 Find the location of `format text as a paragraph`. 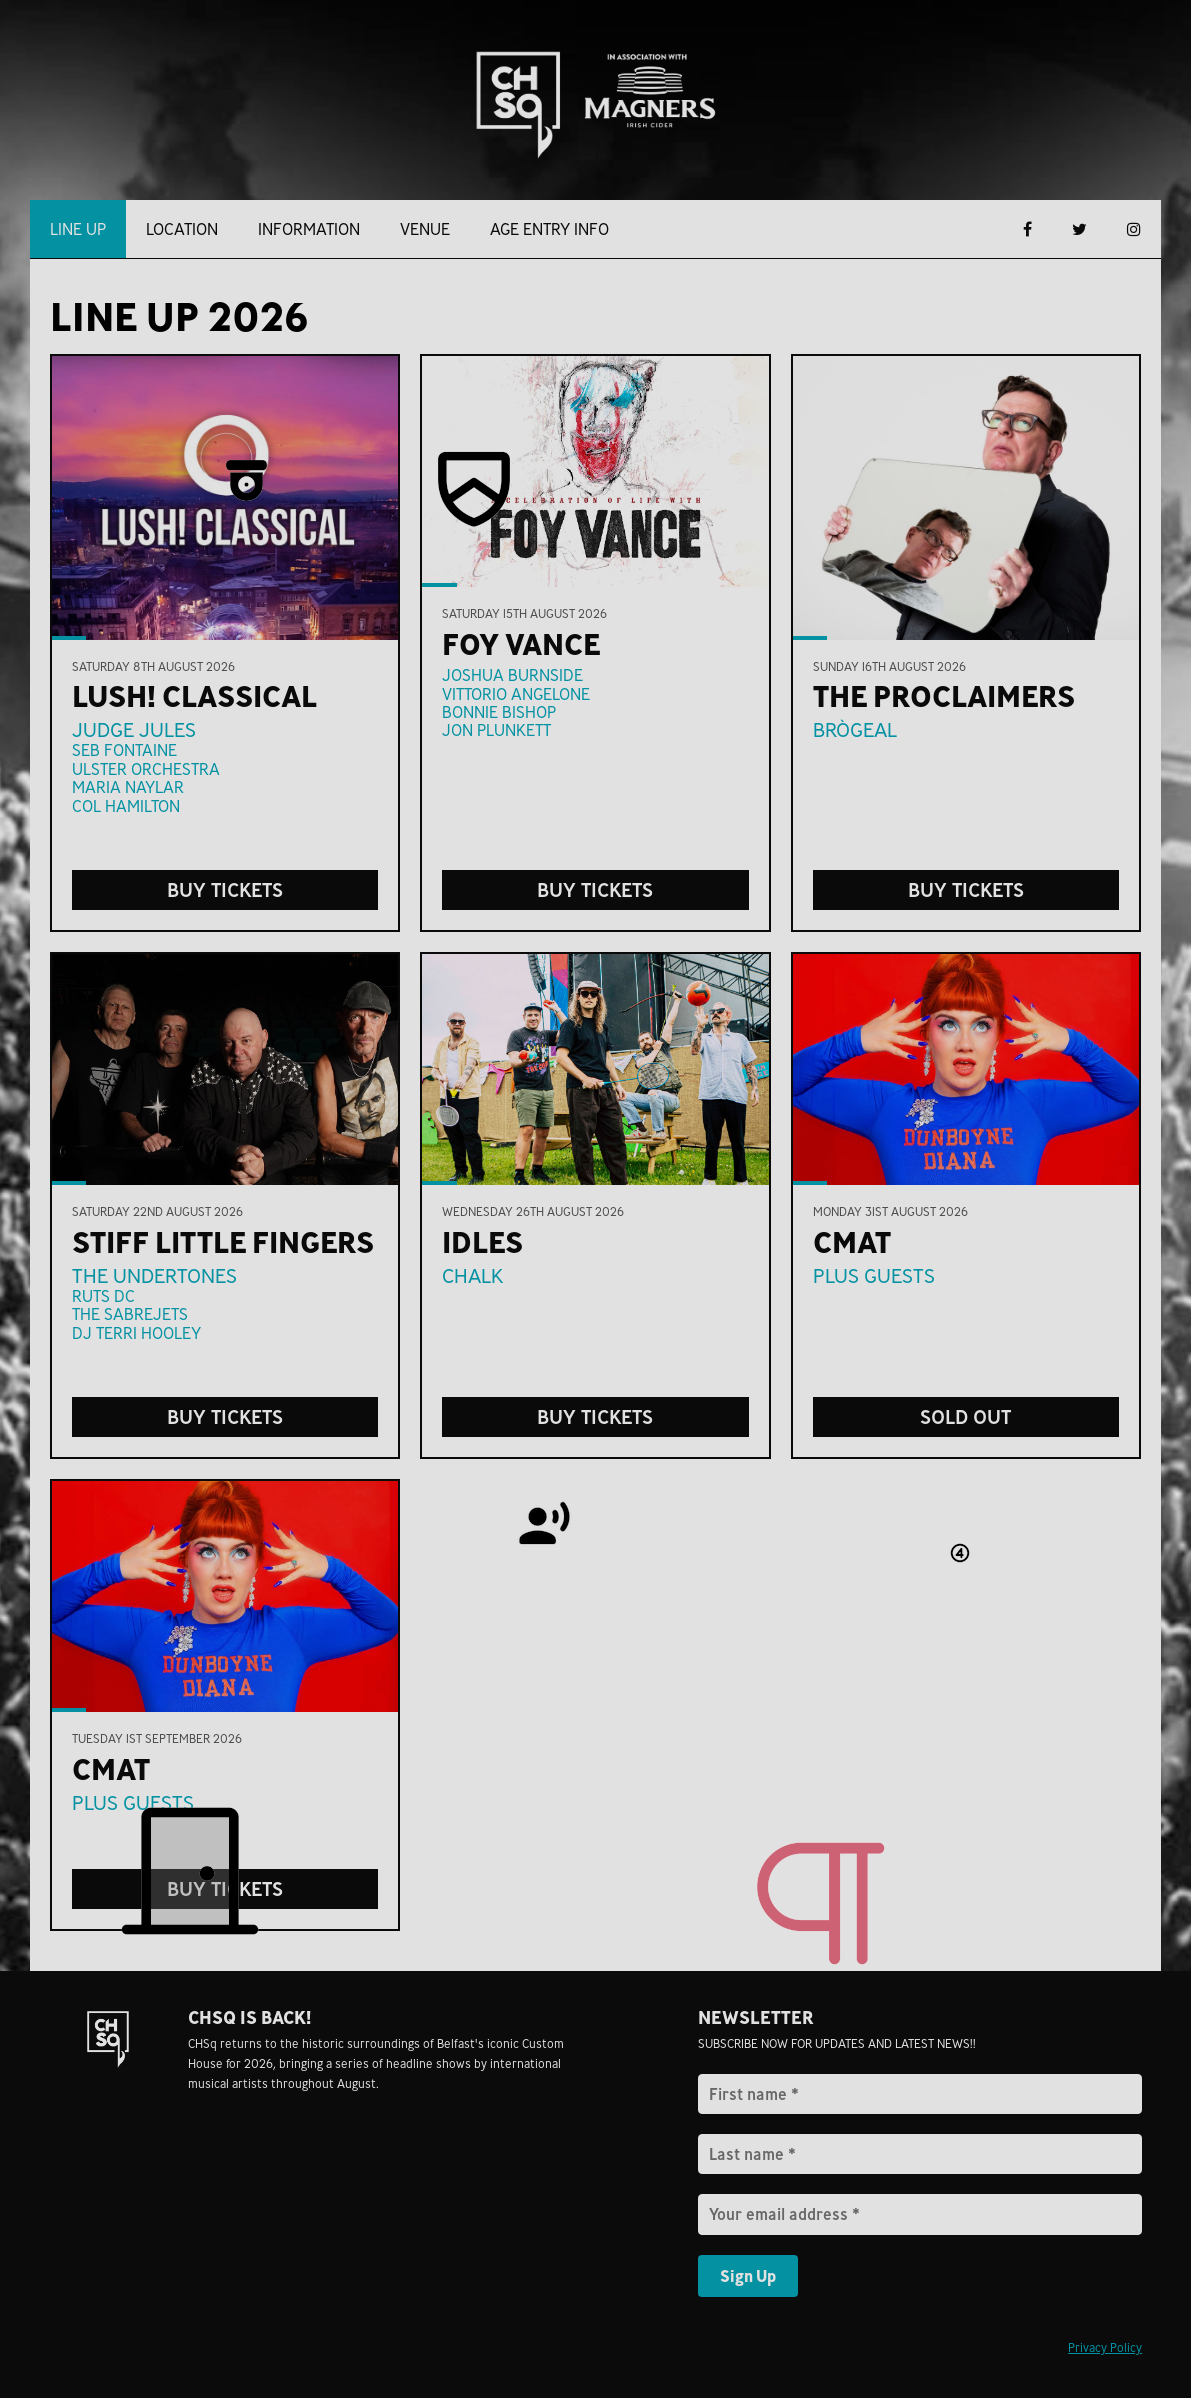

format text as a paragraph is located at coordinates (823, 1903).